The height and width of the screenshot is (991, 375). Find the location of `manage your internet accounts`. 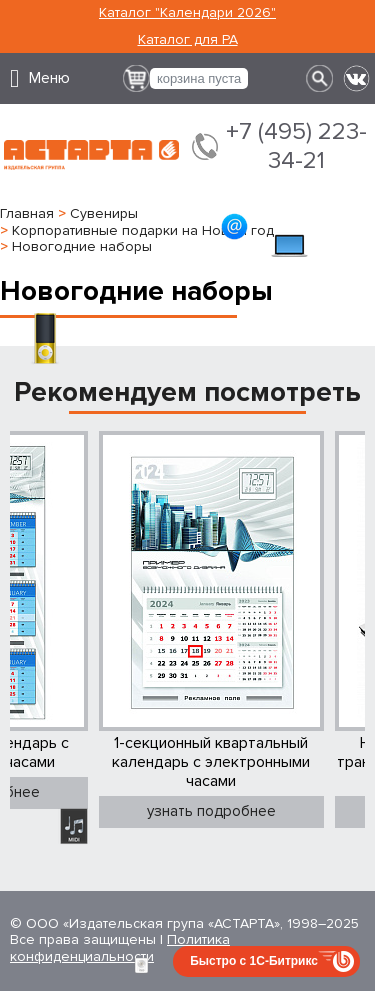

manage your internet accounts is located at coordinates (234, 226).